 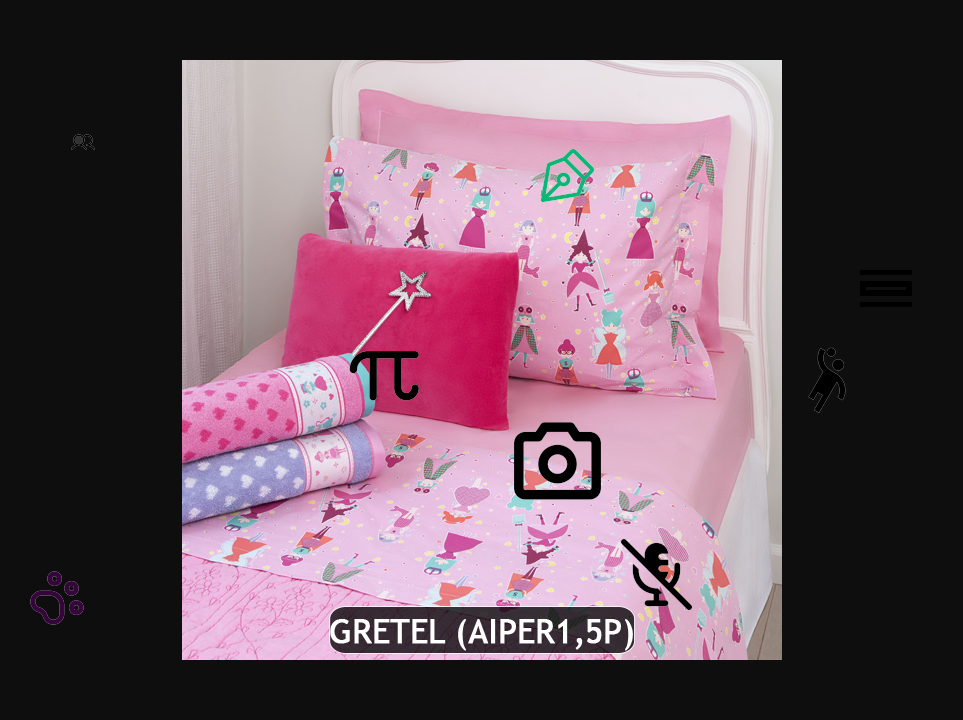 I want to click on access mathematical or scientific calculator functions, so click(x=385, y=374).